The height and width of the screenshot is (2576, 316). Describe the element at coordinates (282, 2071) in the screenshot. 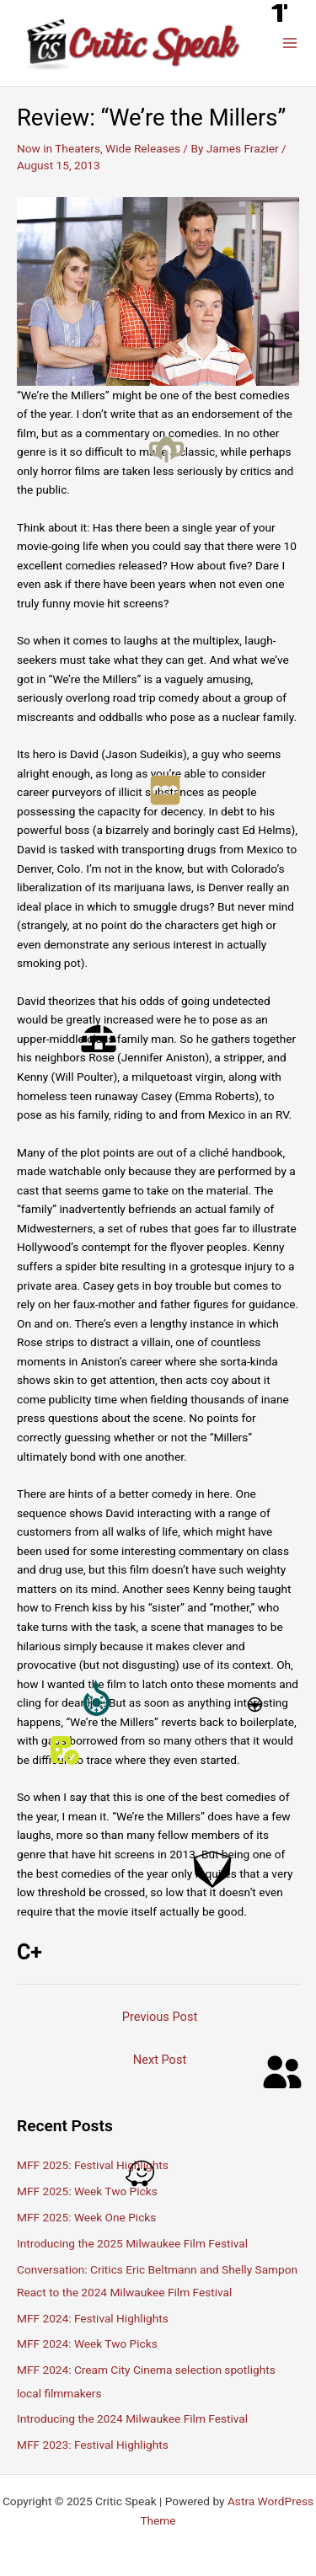

I see `view your friends list` at that location.